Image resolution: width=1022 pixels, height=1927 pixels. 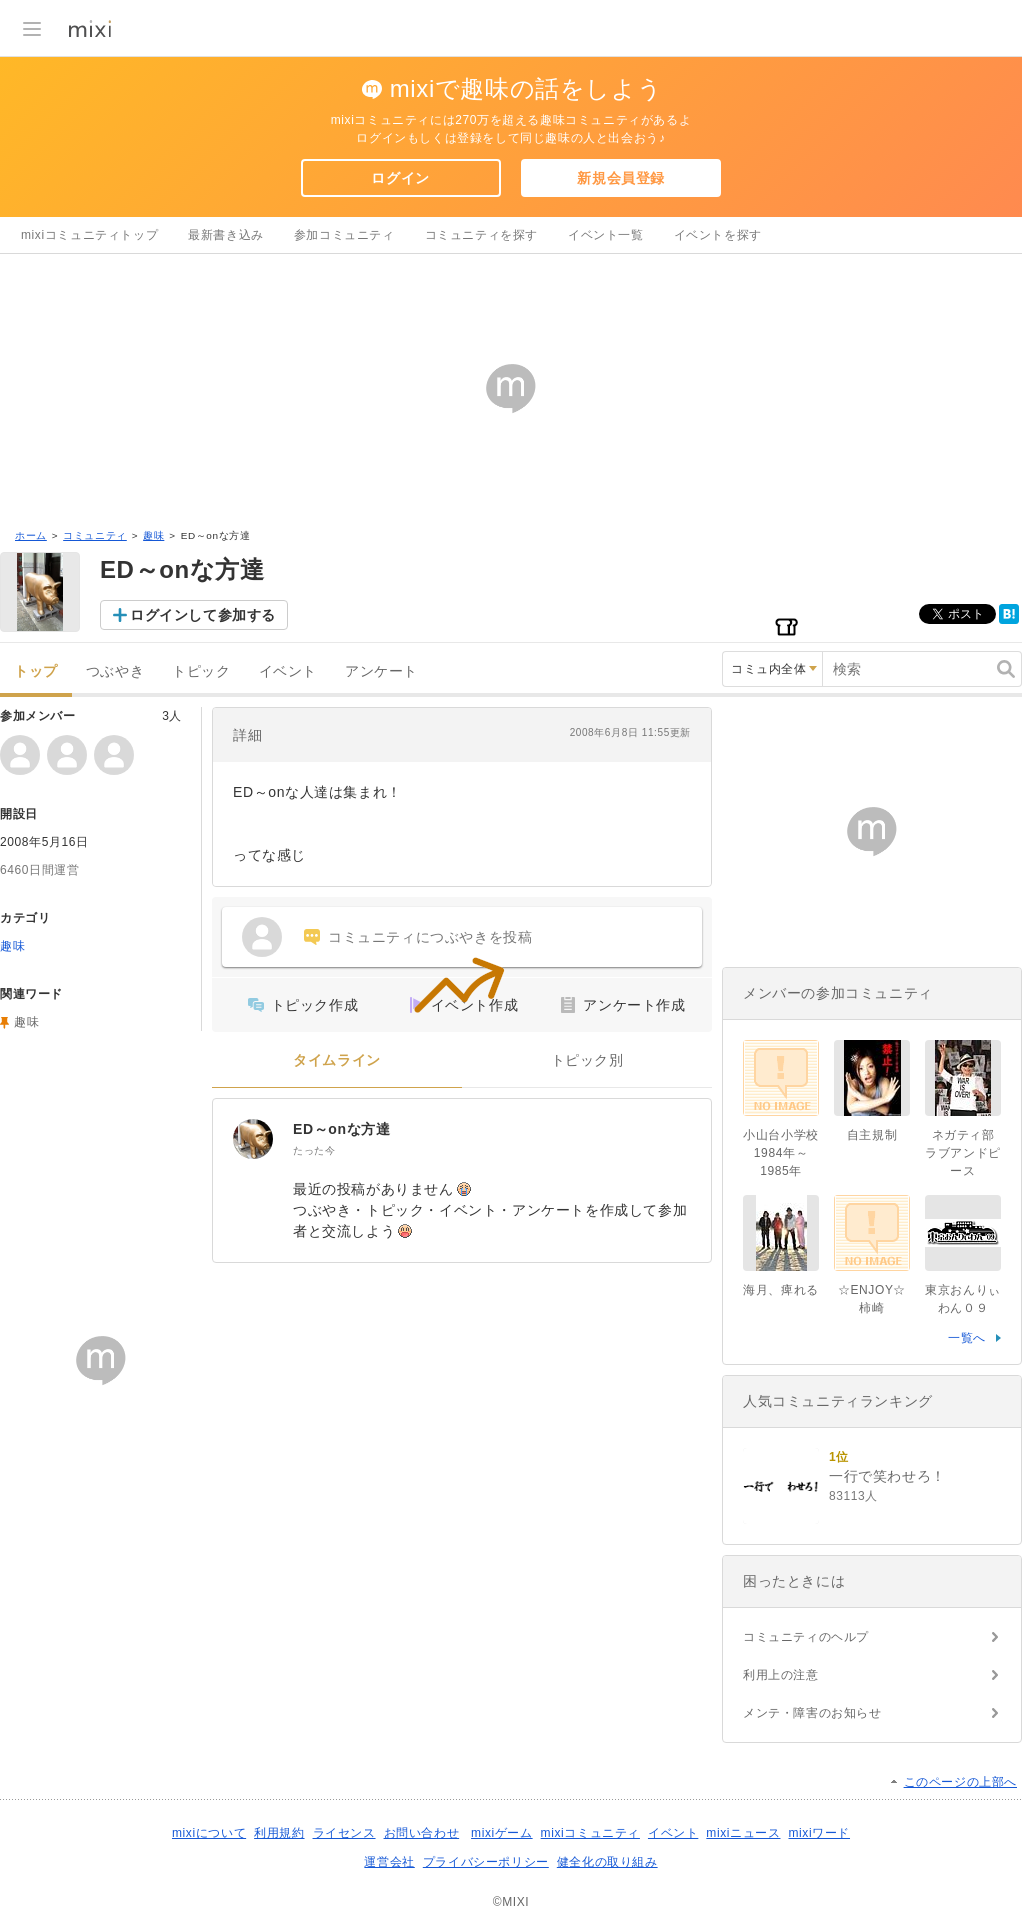 I want to click on view trending or popular content, so click(x=459, y=984).